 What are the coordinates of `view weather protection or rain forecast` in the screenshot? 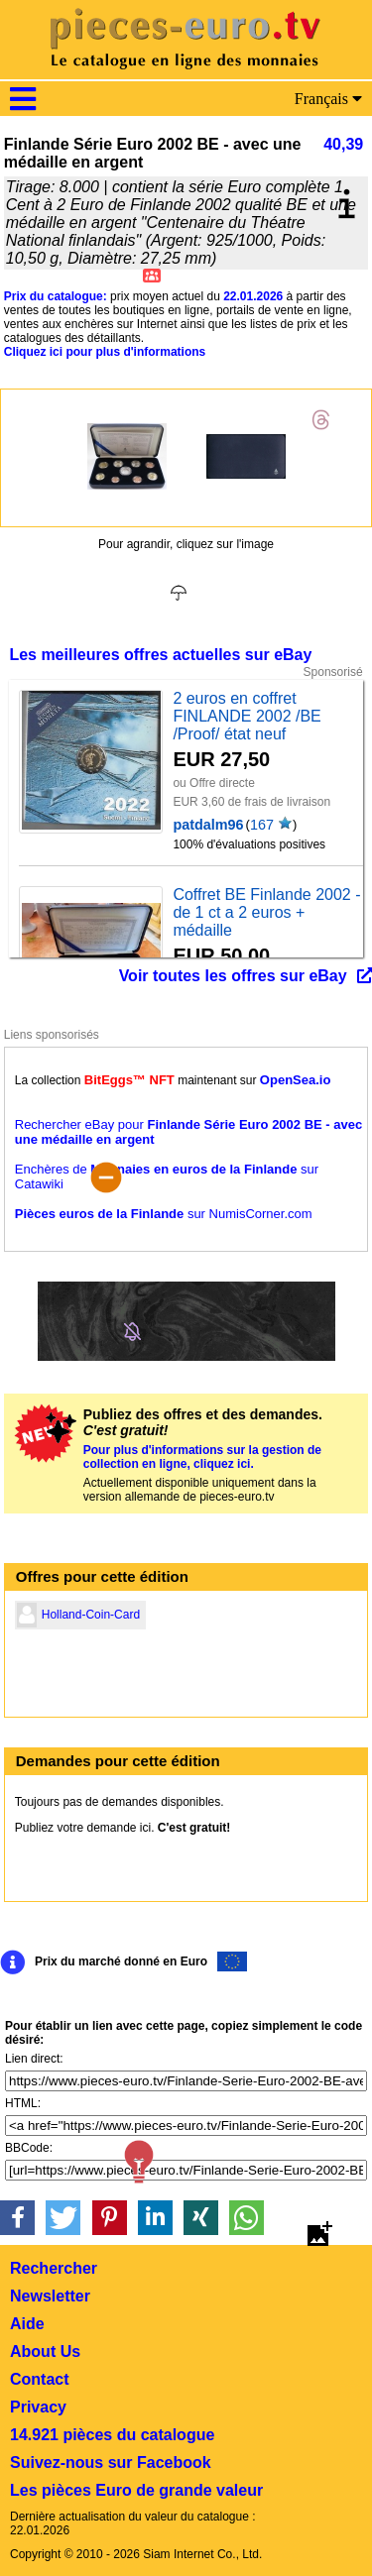 It's located at (179, 593).